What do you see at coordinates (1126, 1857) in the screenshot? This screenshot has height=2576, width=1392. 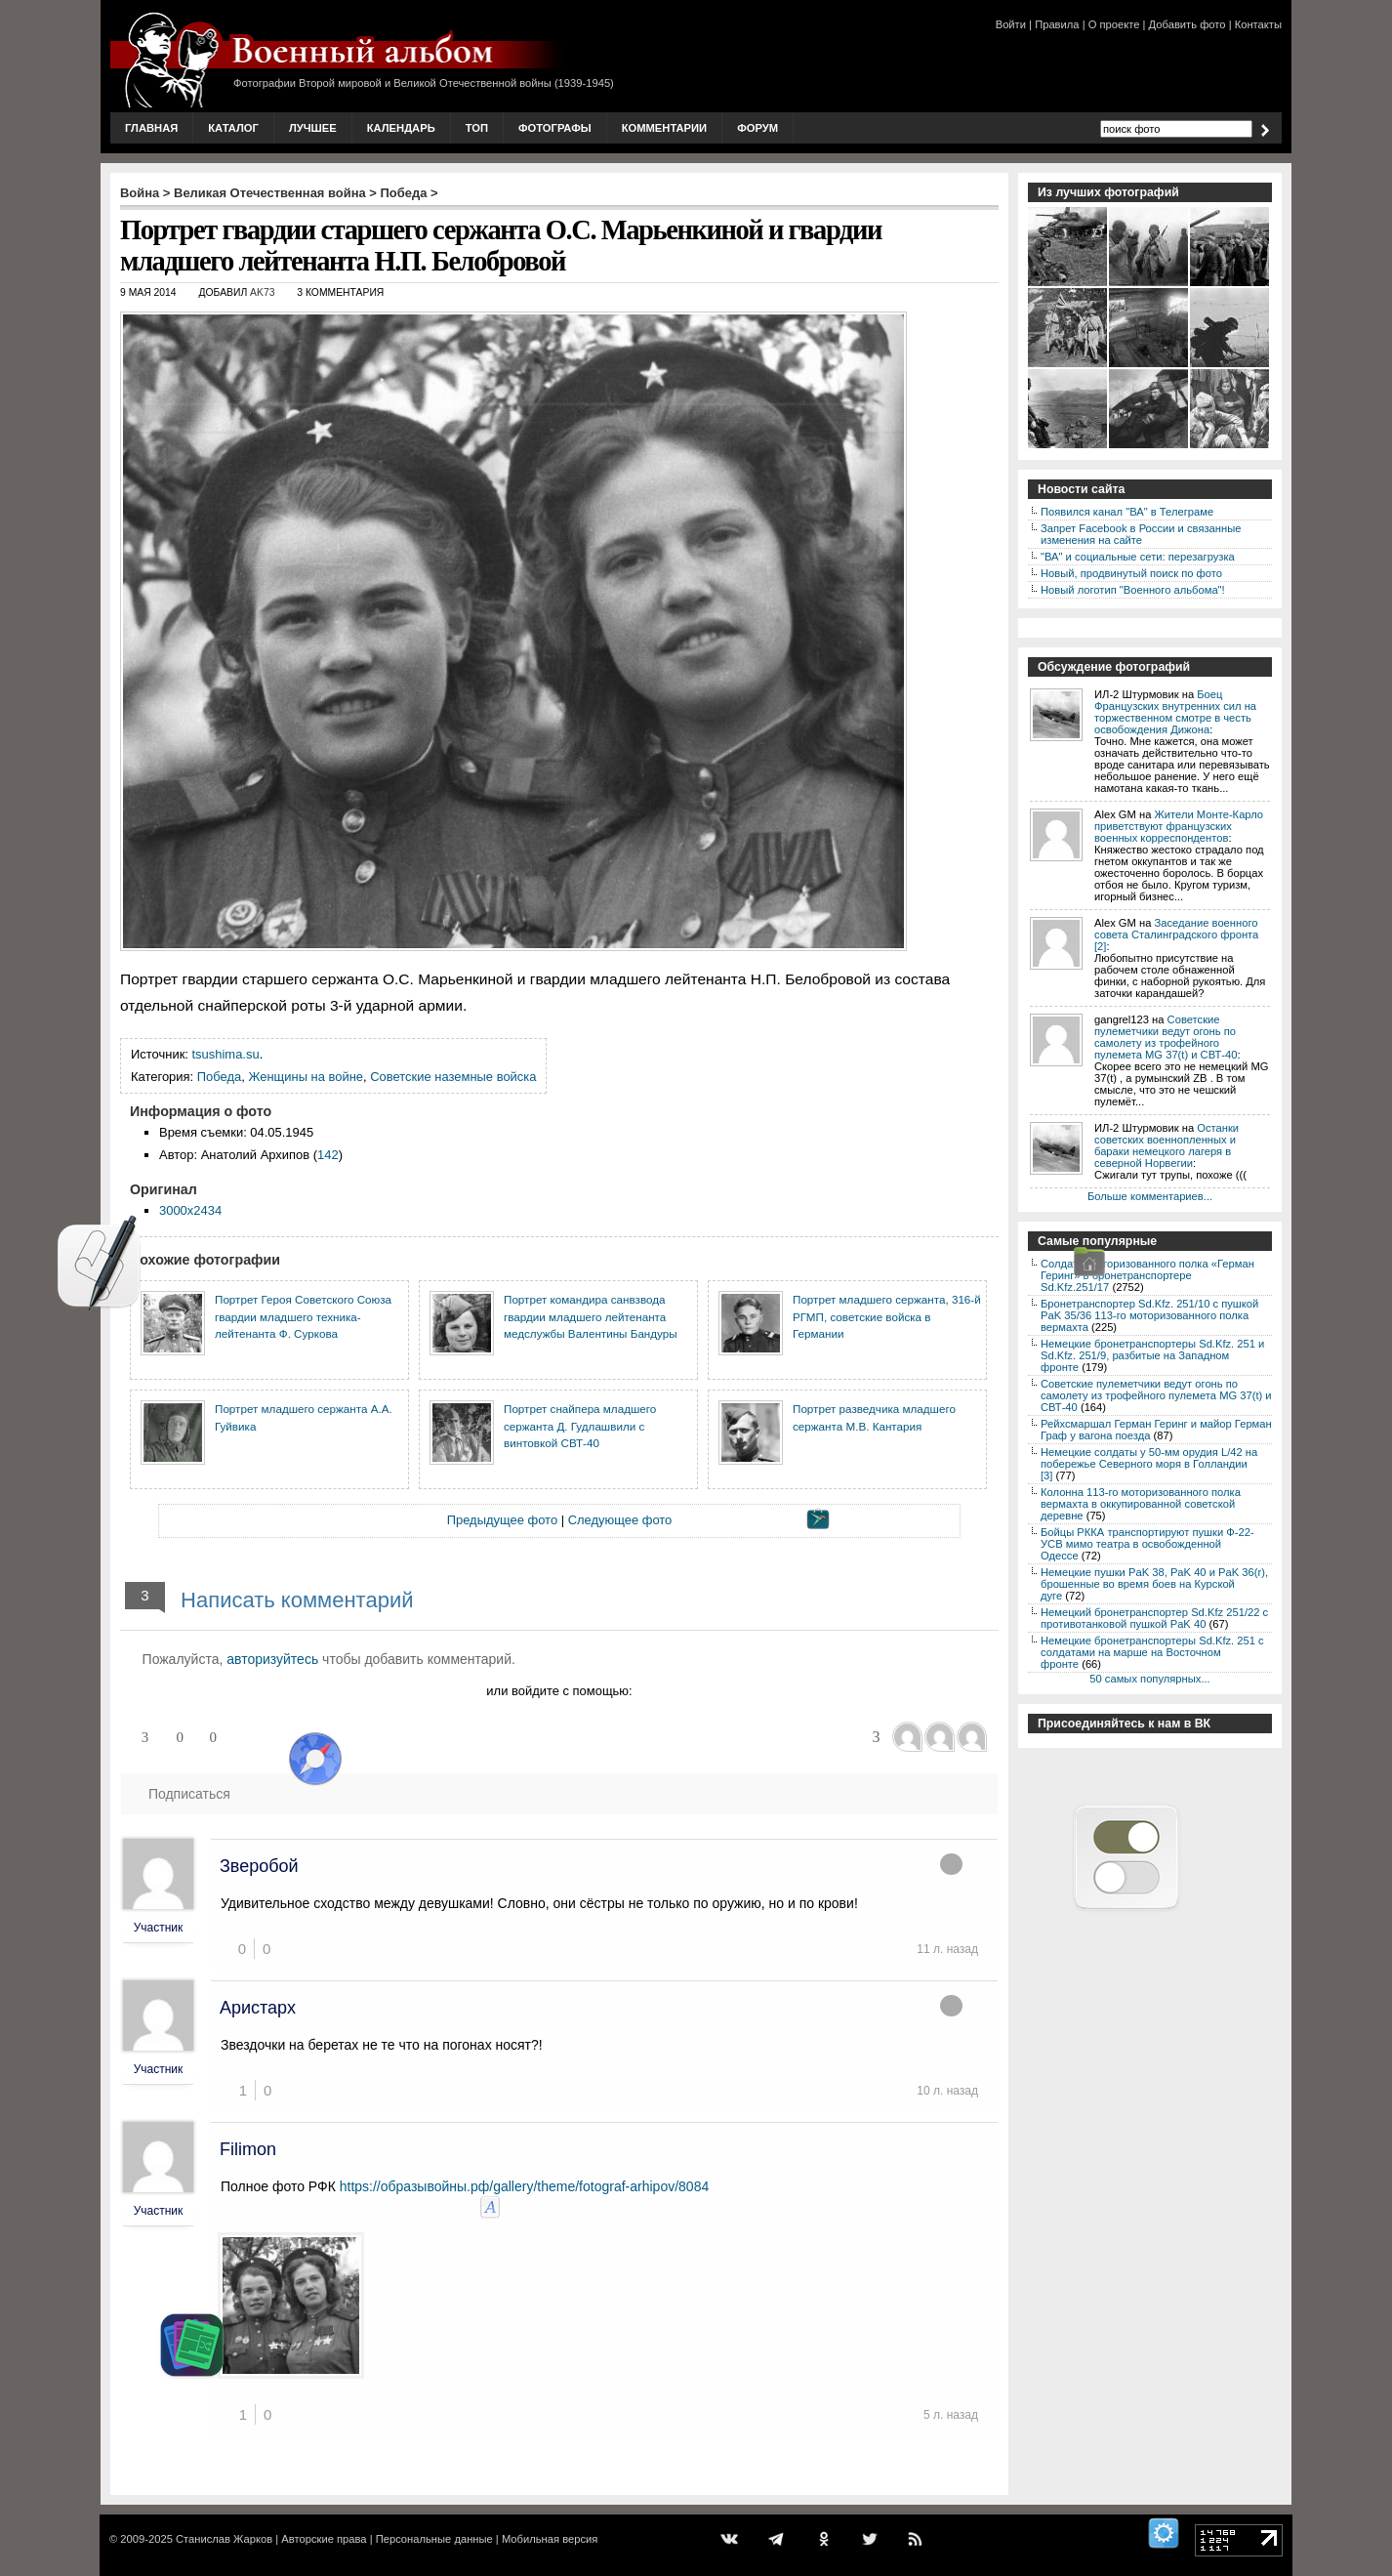 I see `open gnome tweaks to customize desktop settings` at bounding box center [1126, 1857].